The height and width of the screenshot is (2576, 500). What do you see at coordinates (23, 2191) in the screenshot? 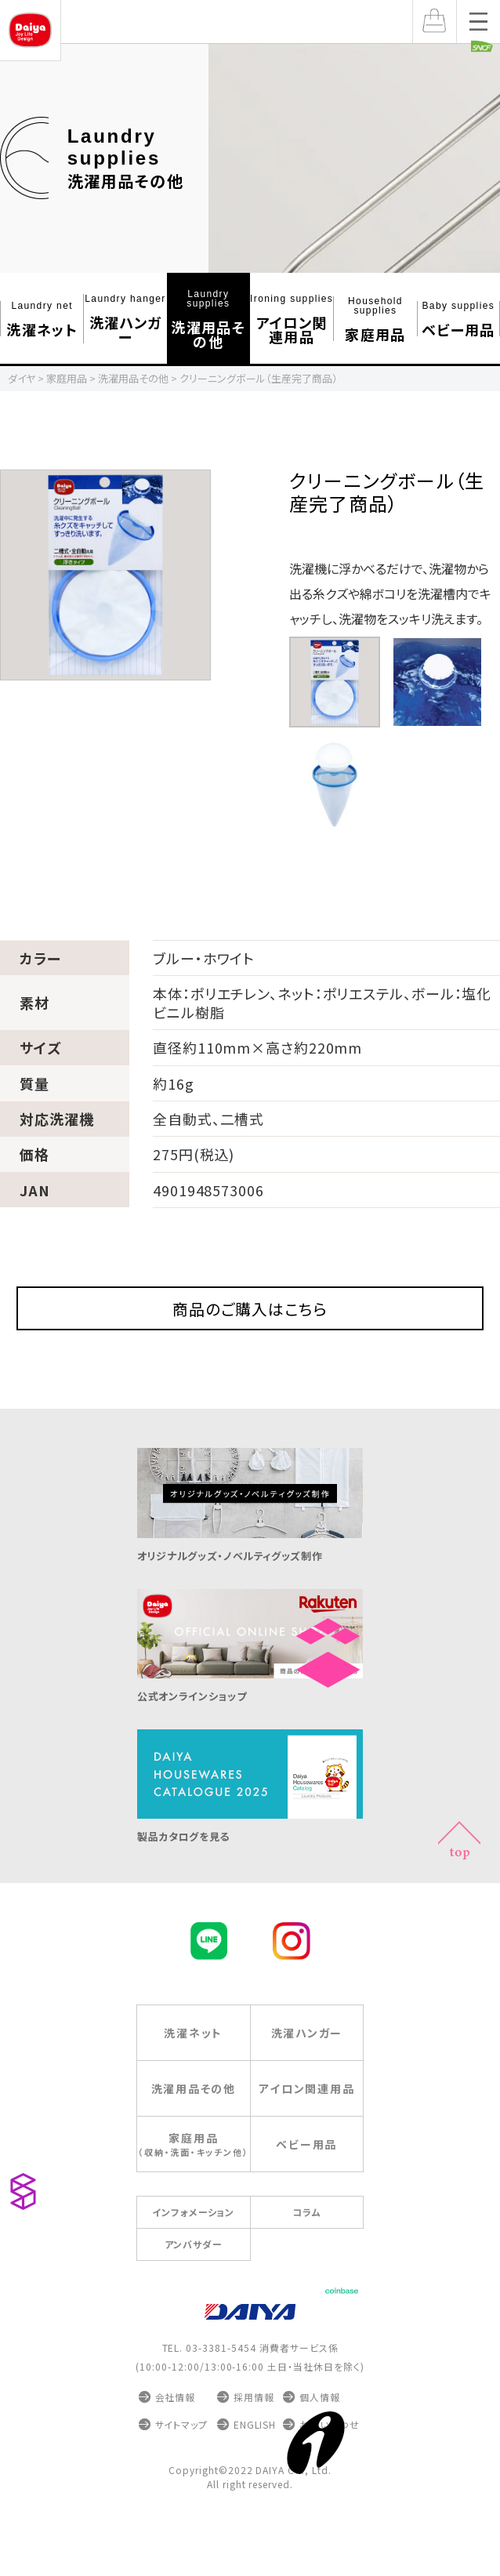
I see `skypack logo` at bounding box center [23, 2191].